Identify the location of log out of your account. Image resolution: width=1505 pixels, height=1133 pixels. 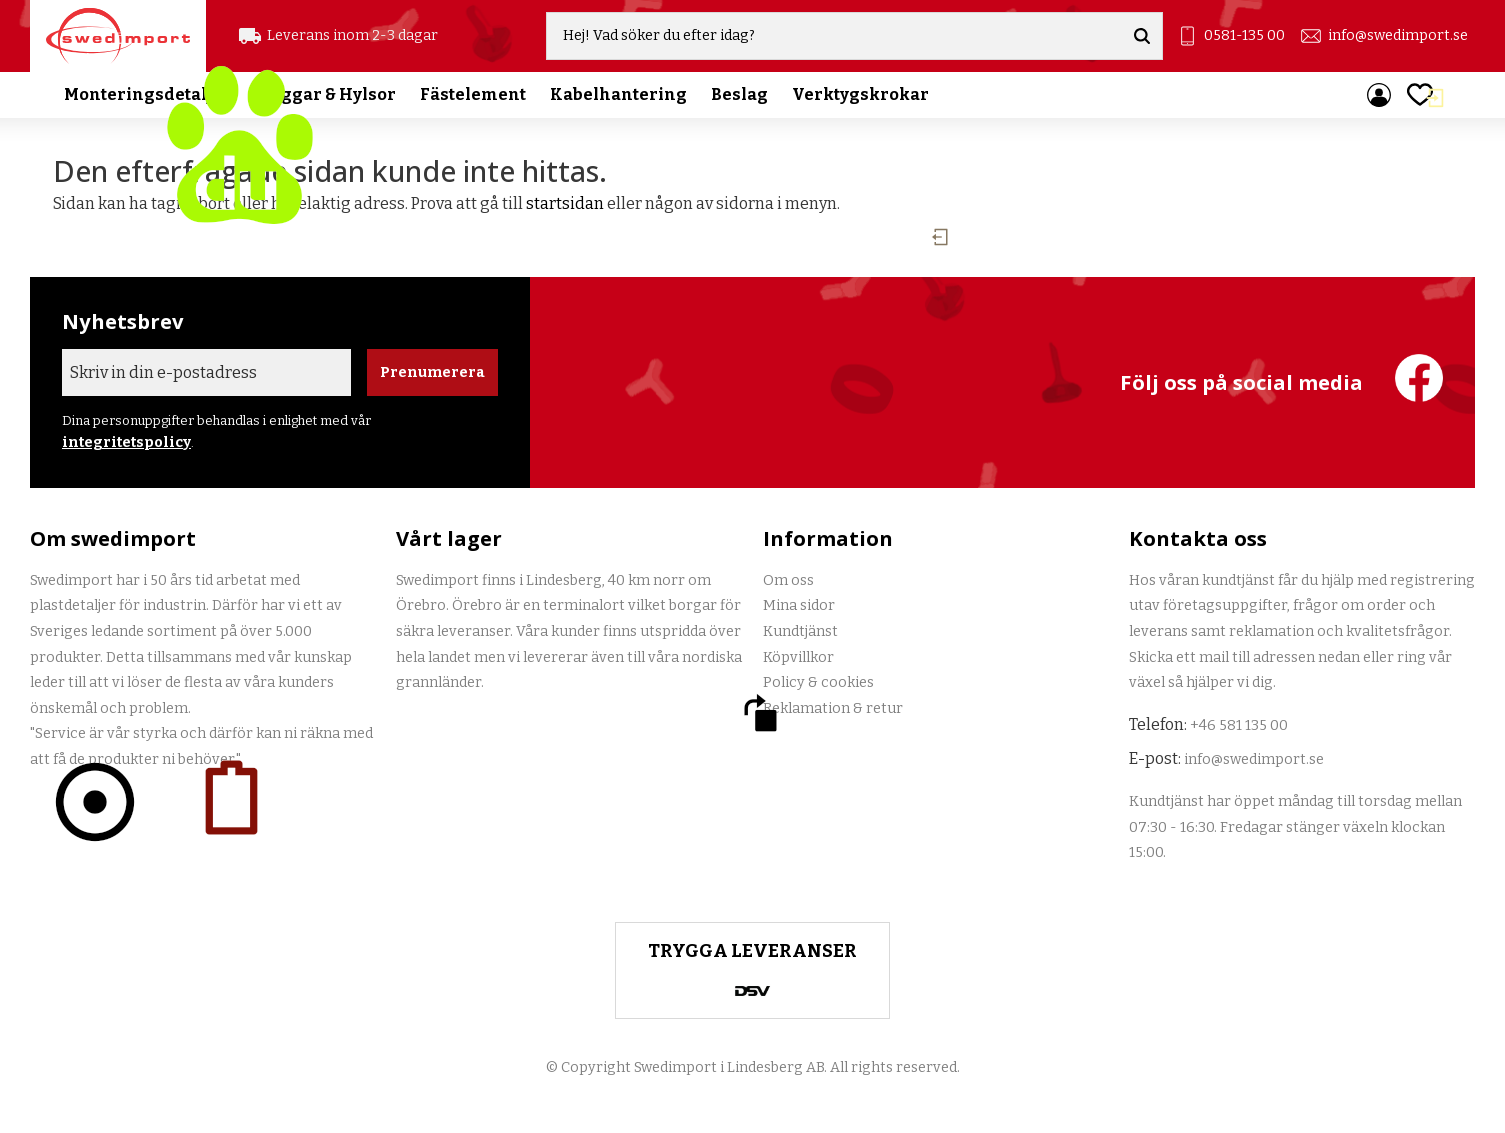
(941, 237).